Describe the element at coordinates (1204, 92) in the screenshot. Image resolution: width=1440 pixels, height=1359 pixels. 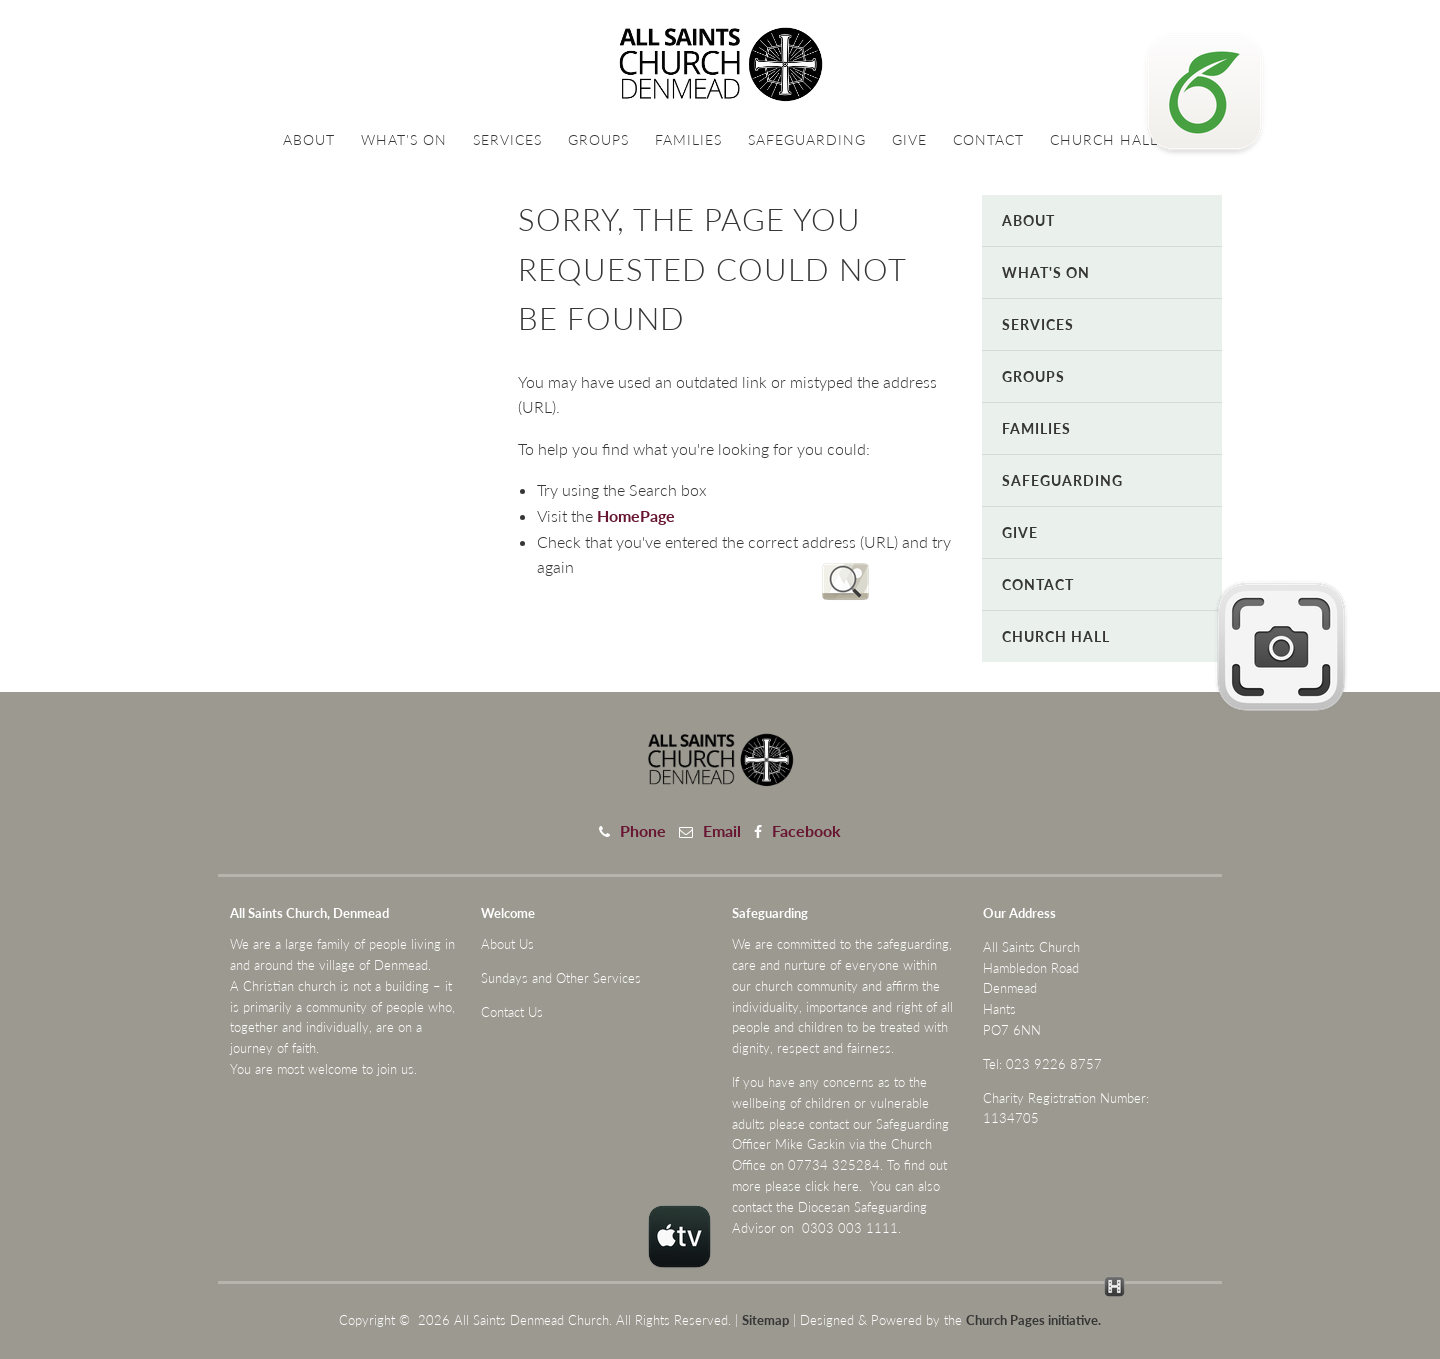
I see `open overleaf document editor` at that location.